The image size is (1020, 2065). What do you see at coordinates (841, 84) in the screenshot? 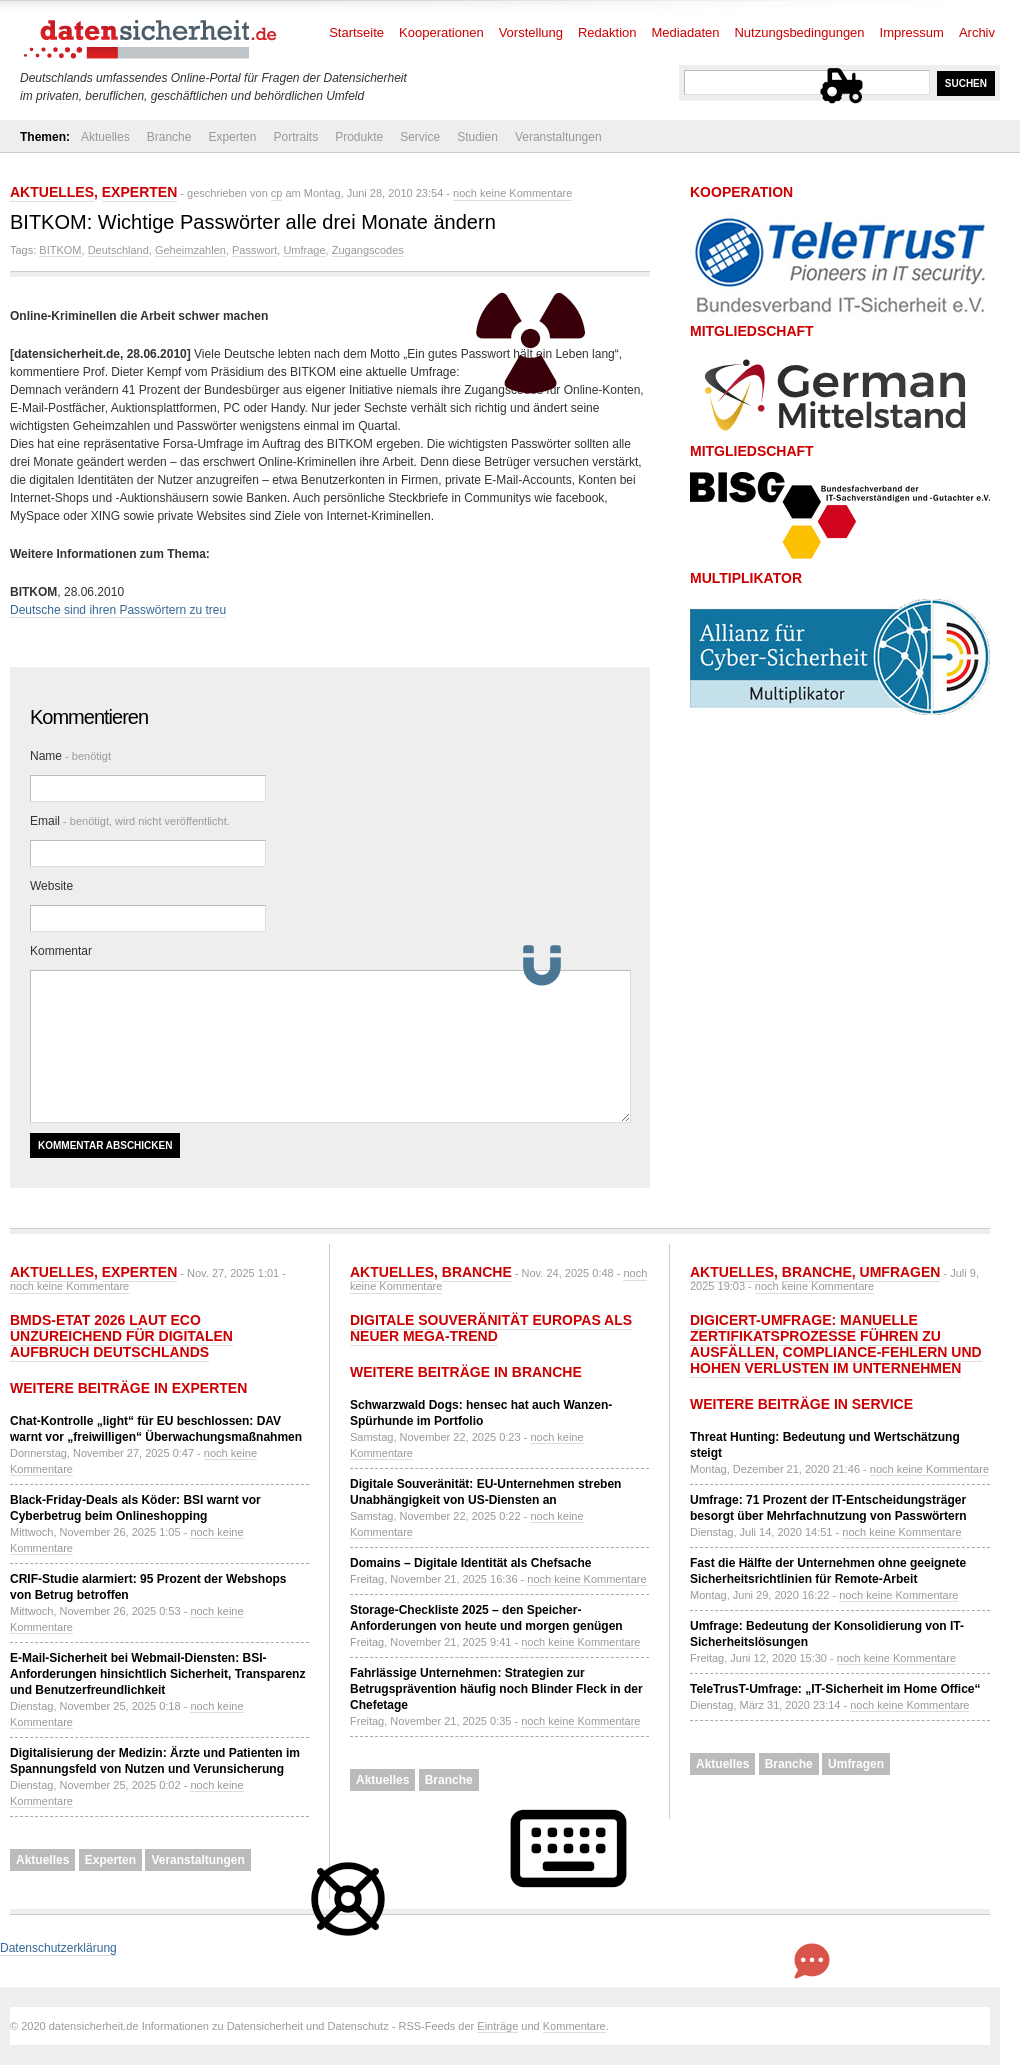
I see `access farming or agricultural features` at bounding box center [841, 84].